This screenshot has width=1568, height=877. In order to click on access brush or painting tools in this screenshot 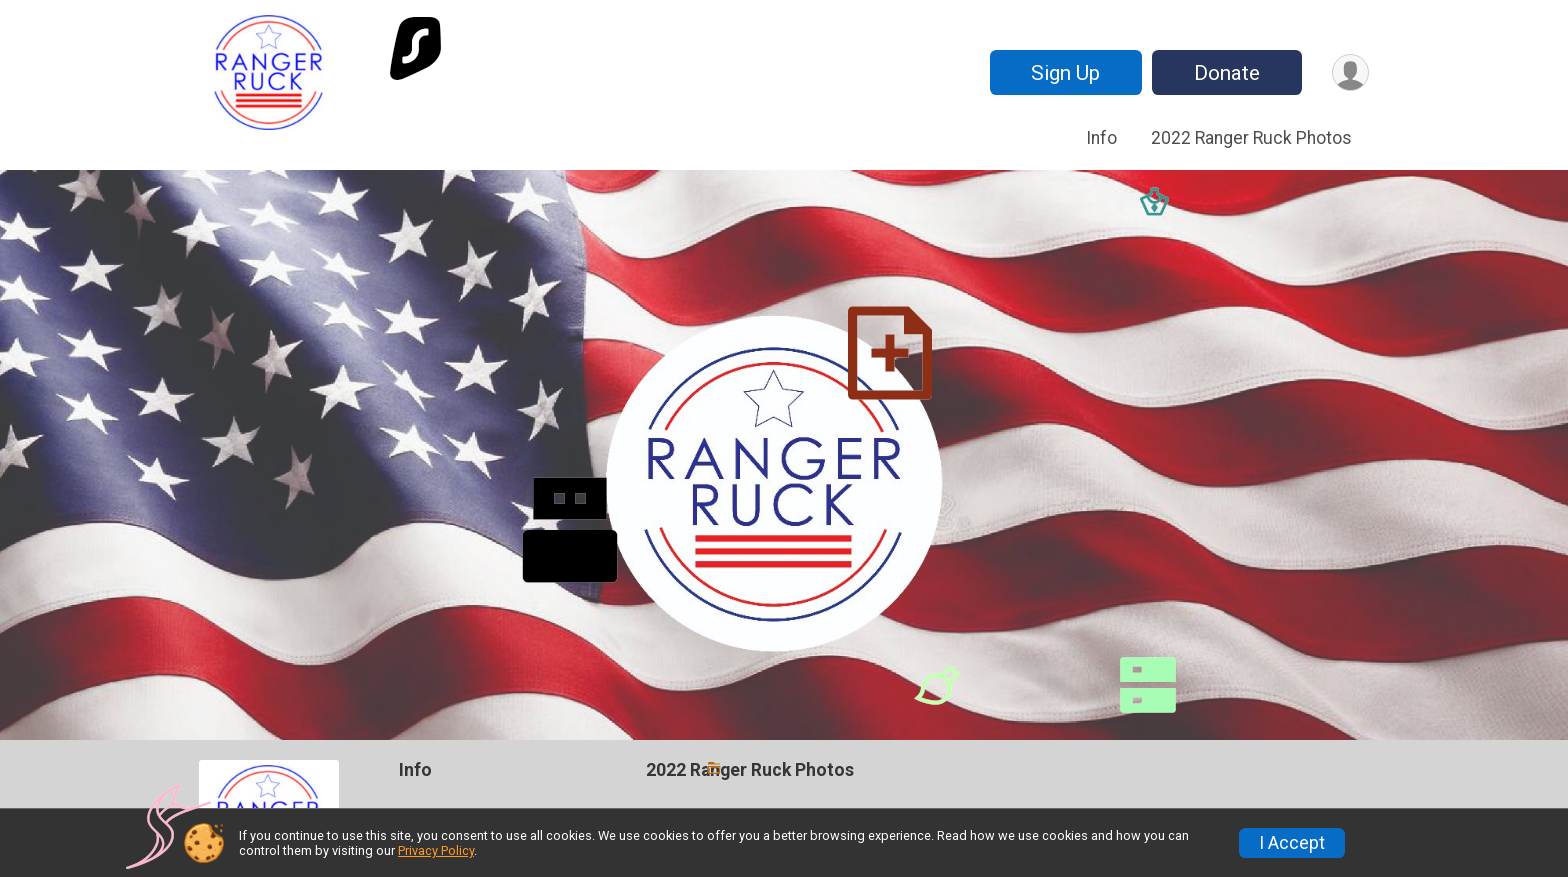, I will do `click(937, 686)`.